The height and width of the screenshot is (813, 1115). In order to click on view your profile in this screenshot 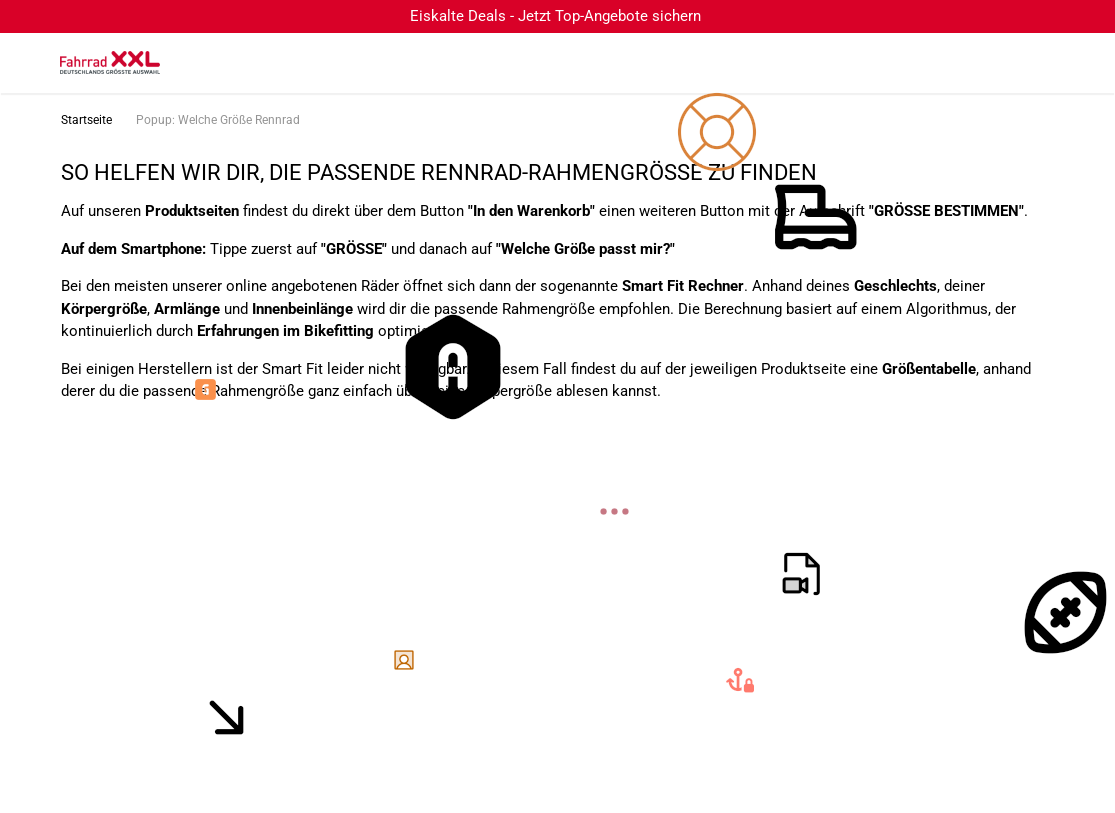, I will do `click(404, 660)`.